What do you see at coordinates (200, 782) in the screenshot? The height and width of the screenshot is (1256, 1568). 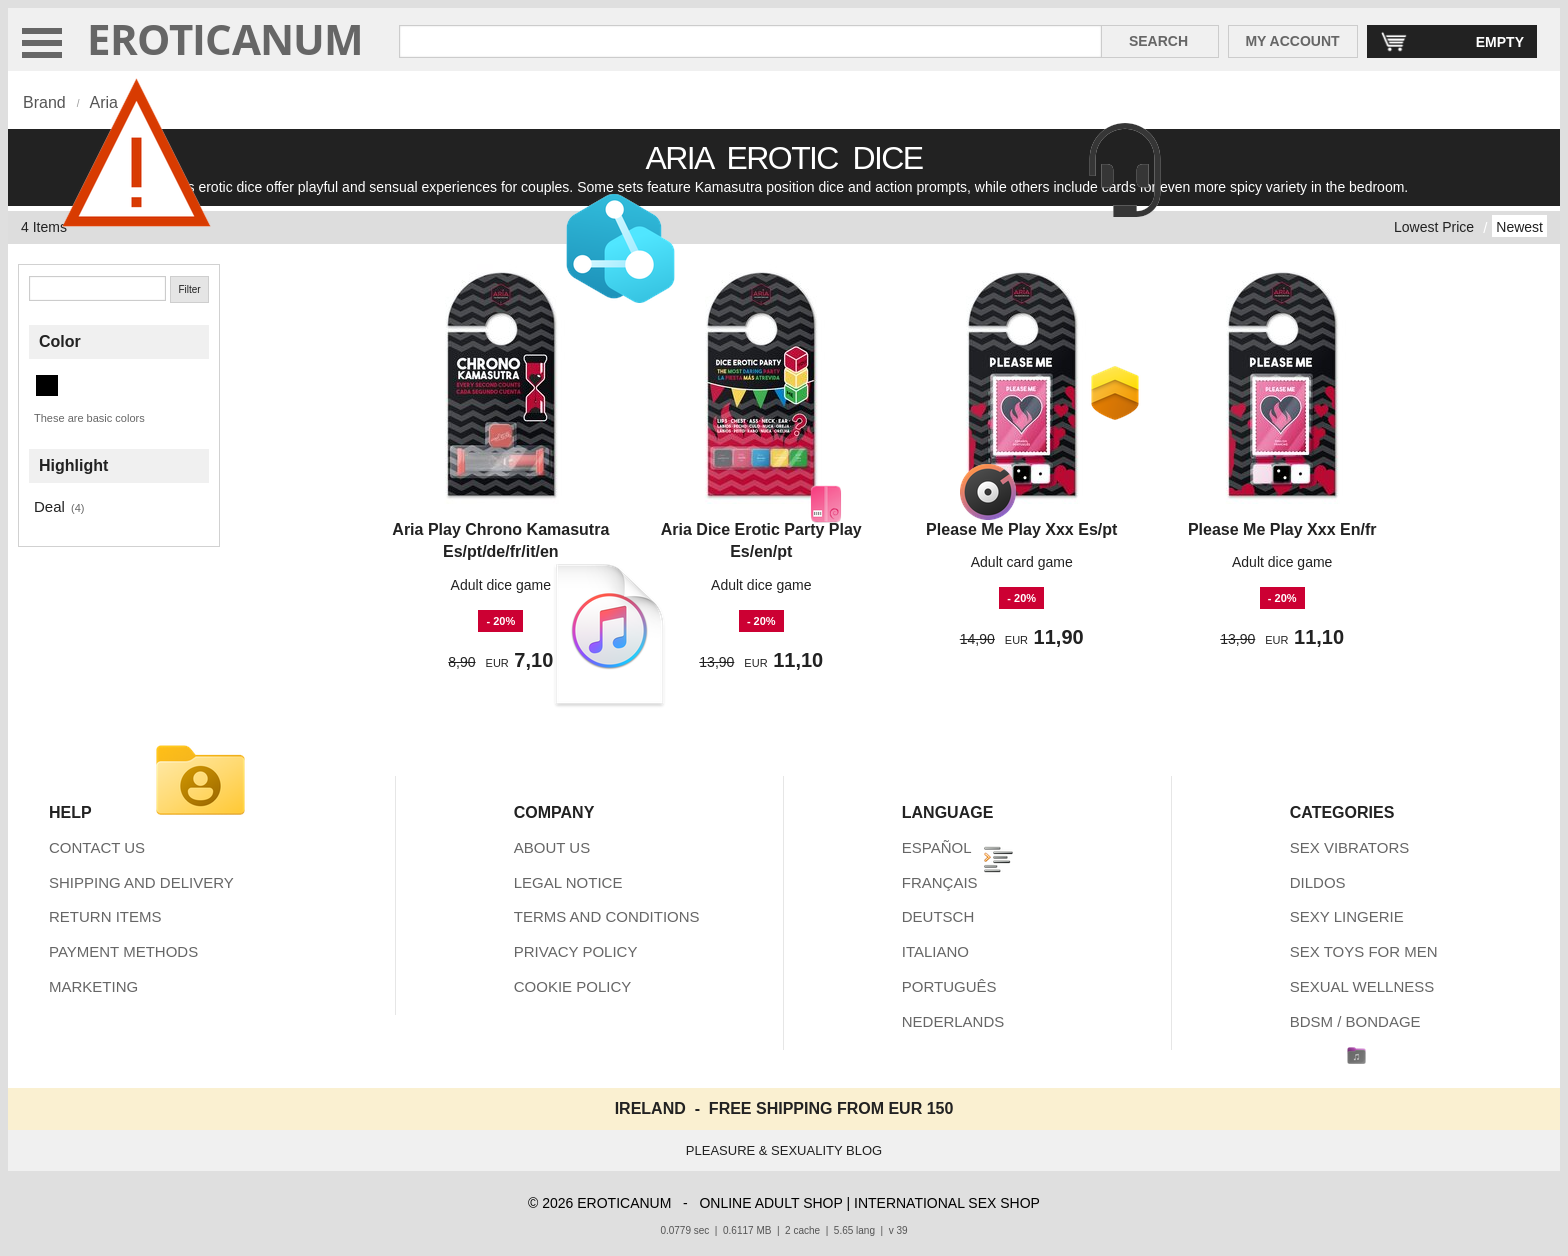 I see `open your contacts folder` at bounding box center [200, 782].